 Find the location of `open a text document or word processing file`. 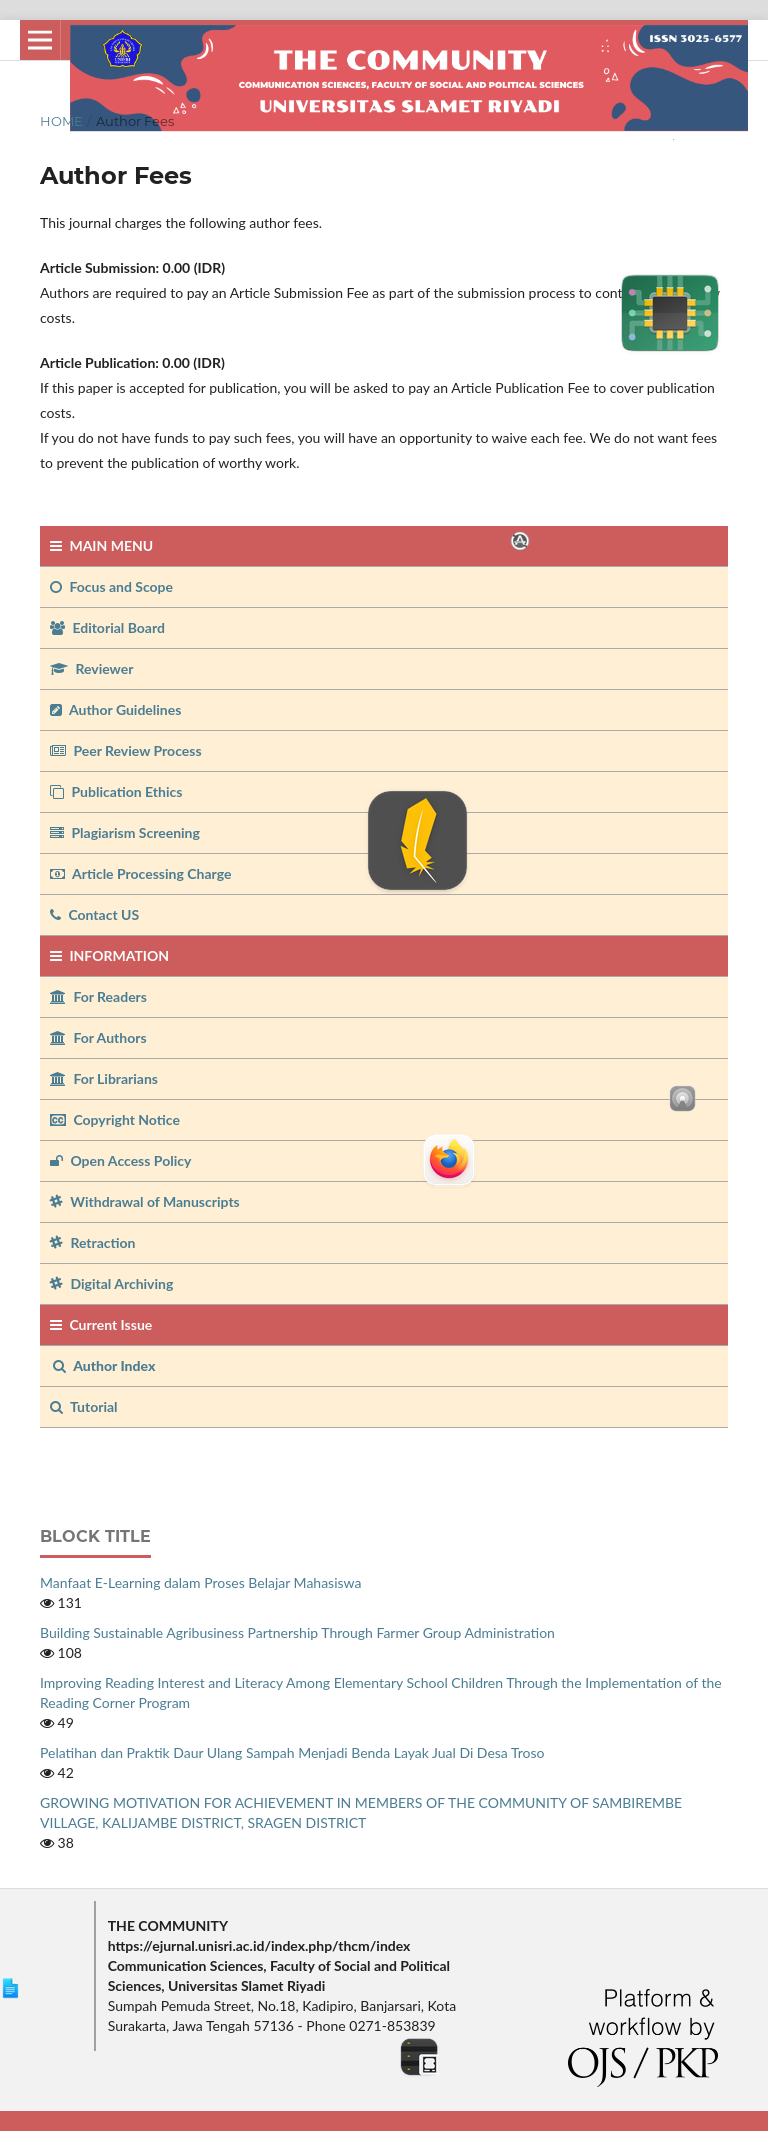

open a text document or word processing file is located at coordinates (10, 1988).